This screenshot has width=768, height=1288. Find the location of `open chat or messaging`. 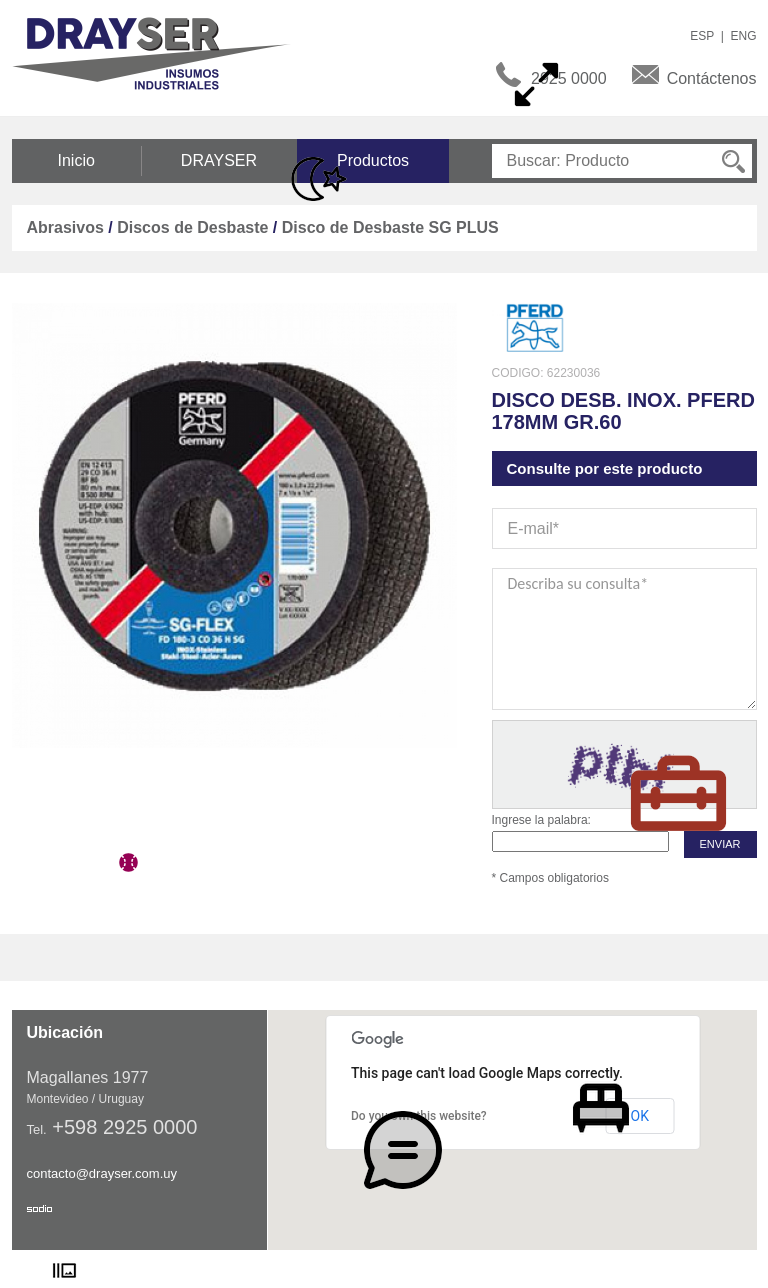

open chat or messaging is located at coordinates (403, 1150).